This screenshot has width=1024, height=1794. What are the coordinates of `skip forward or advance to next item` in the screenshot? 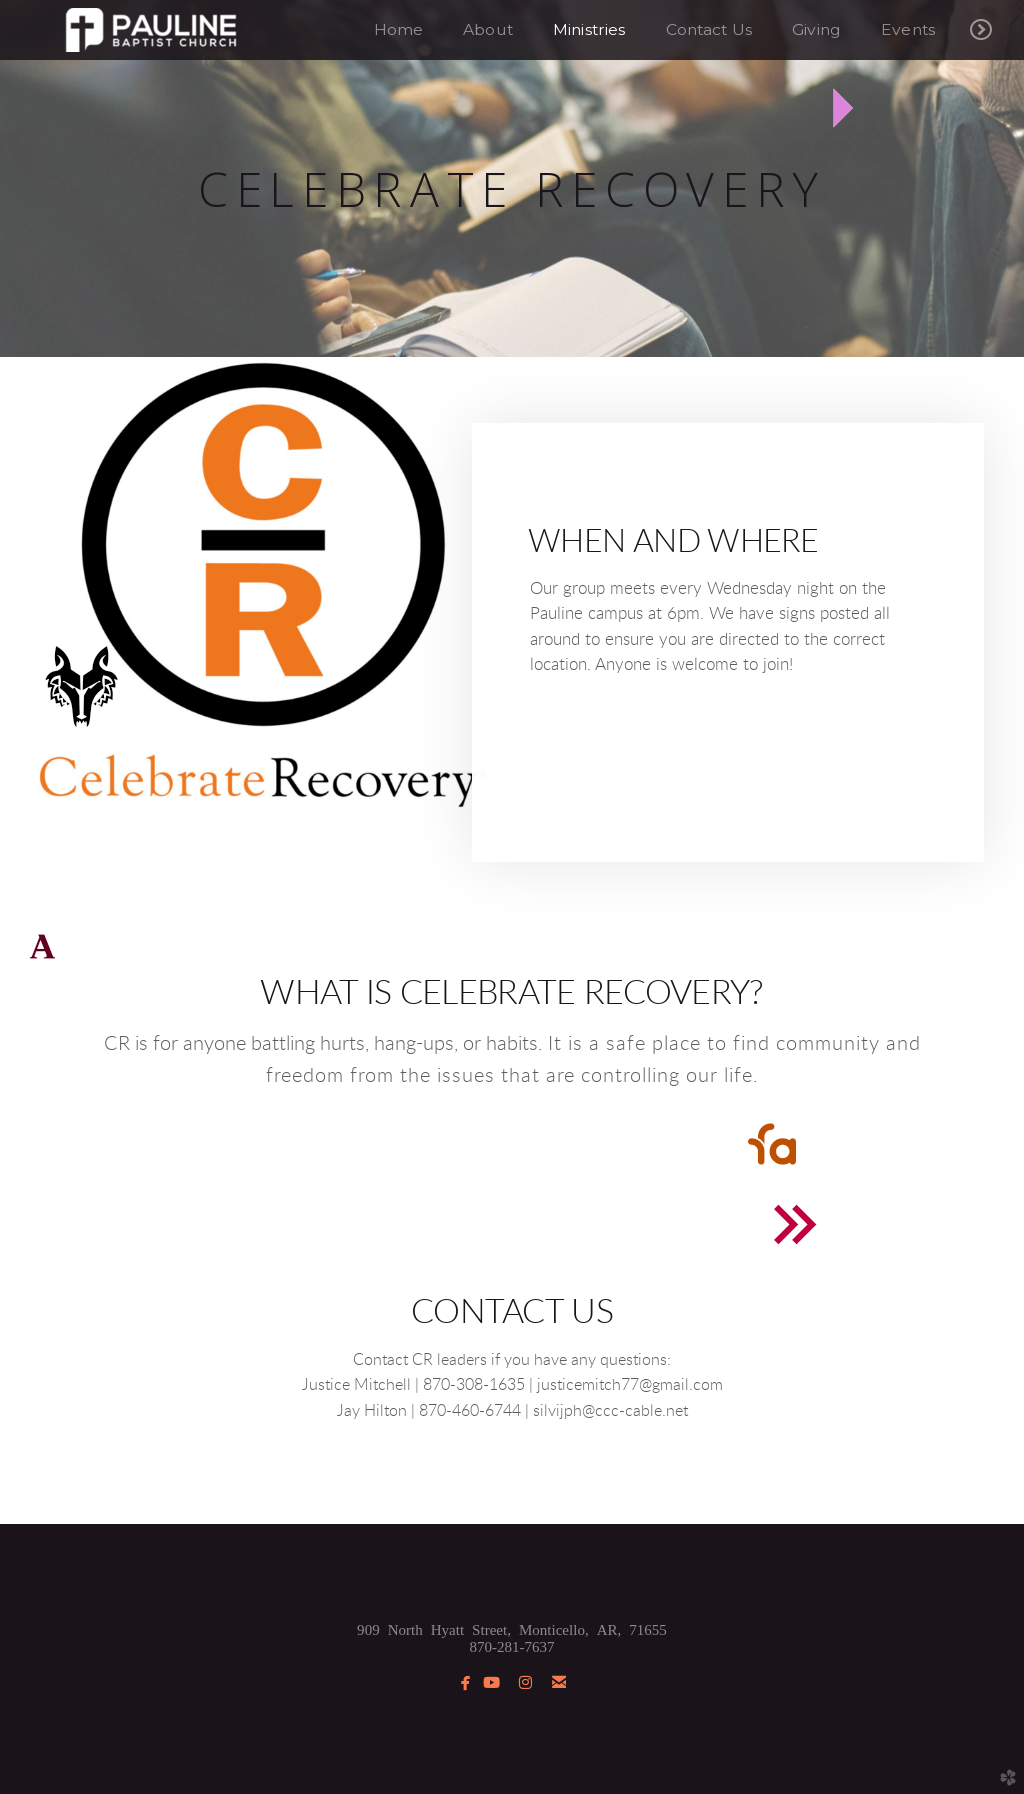 It's located at (793, 1224).